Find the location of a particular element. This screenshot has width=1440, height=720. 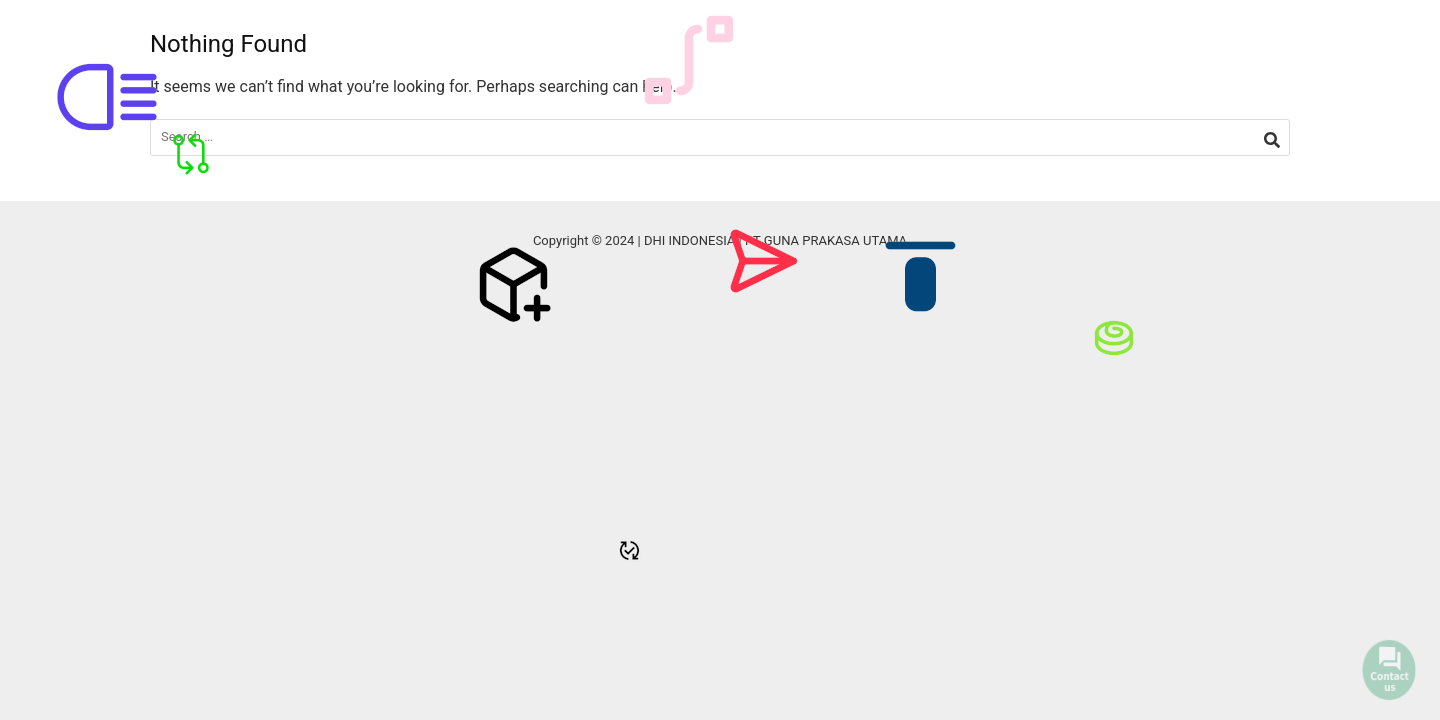

send a message is located at coordinates (762, 261).